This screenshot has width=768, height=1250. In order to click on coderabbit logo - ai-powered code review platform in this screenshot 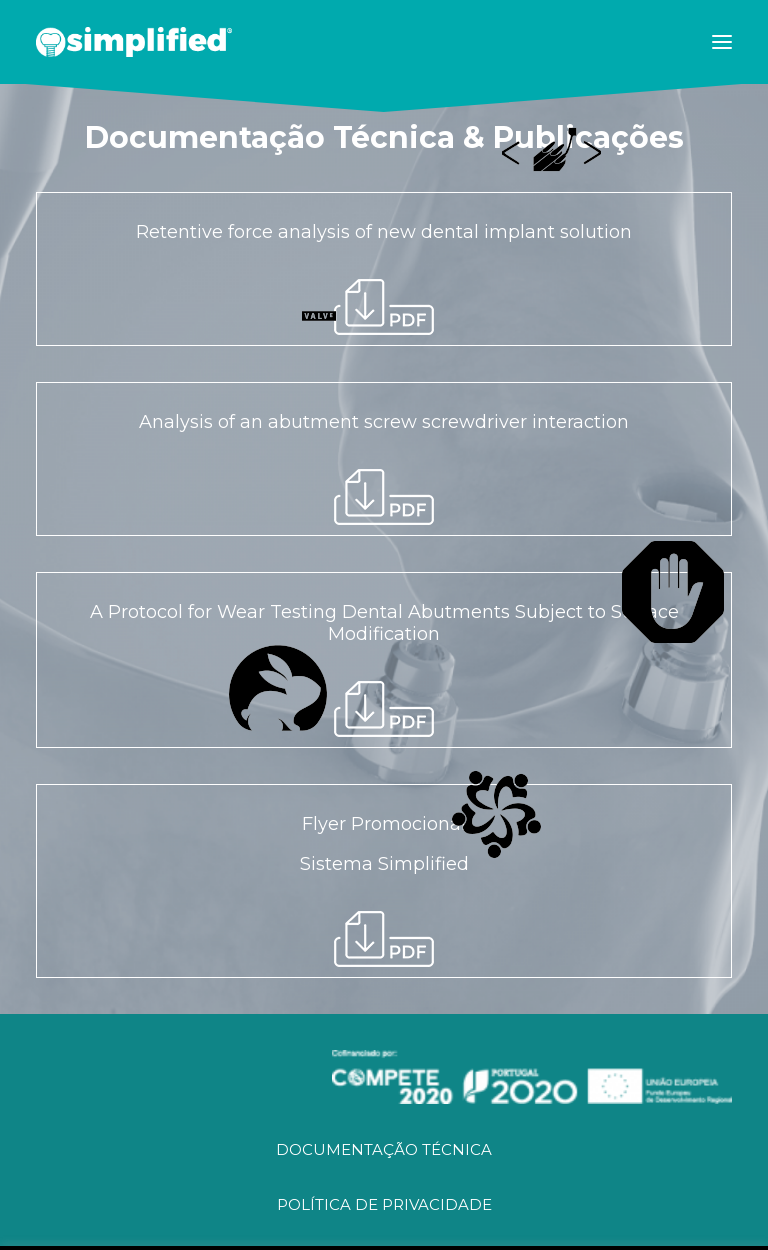, I will do `click(278, 688)`.